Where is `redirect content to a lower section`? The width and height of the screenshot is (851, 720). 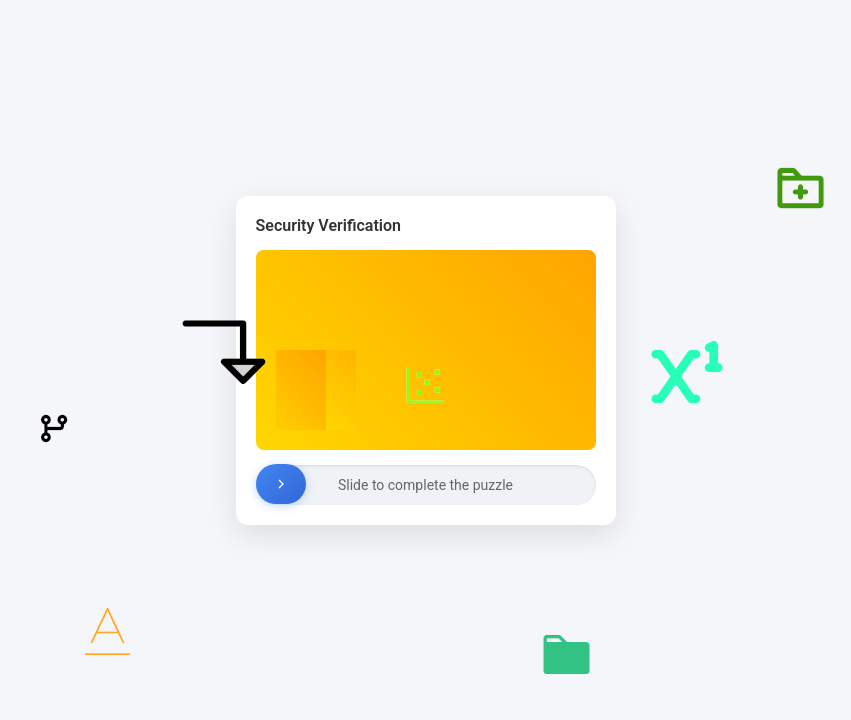 redirect content to a lower section is located at coordinates (224, 349).